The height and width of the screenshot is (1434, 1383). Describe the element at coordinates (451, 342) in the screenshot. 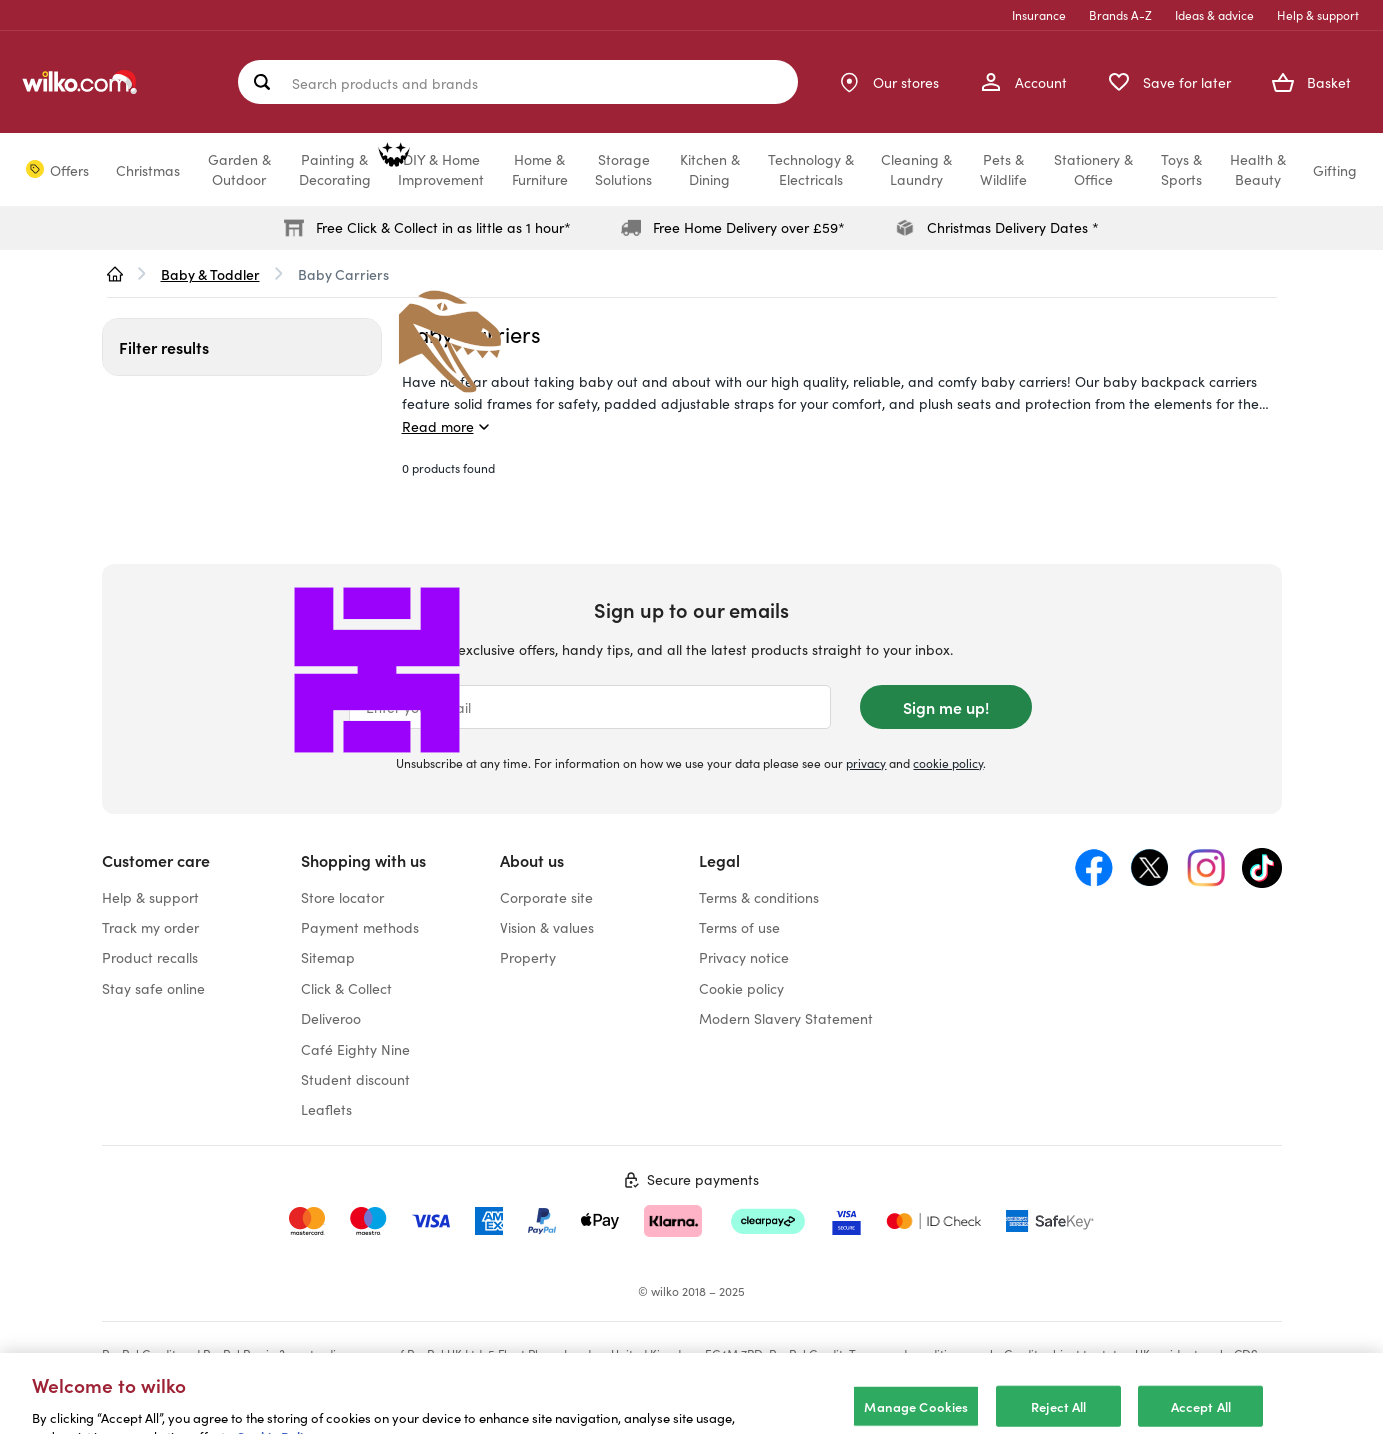

I see `select ninja velociraptor character` at that location.